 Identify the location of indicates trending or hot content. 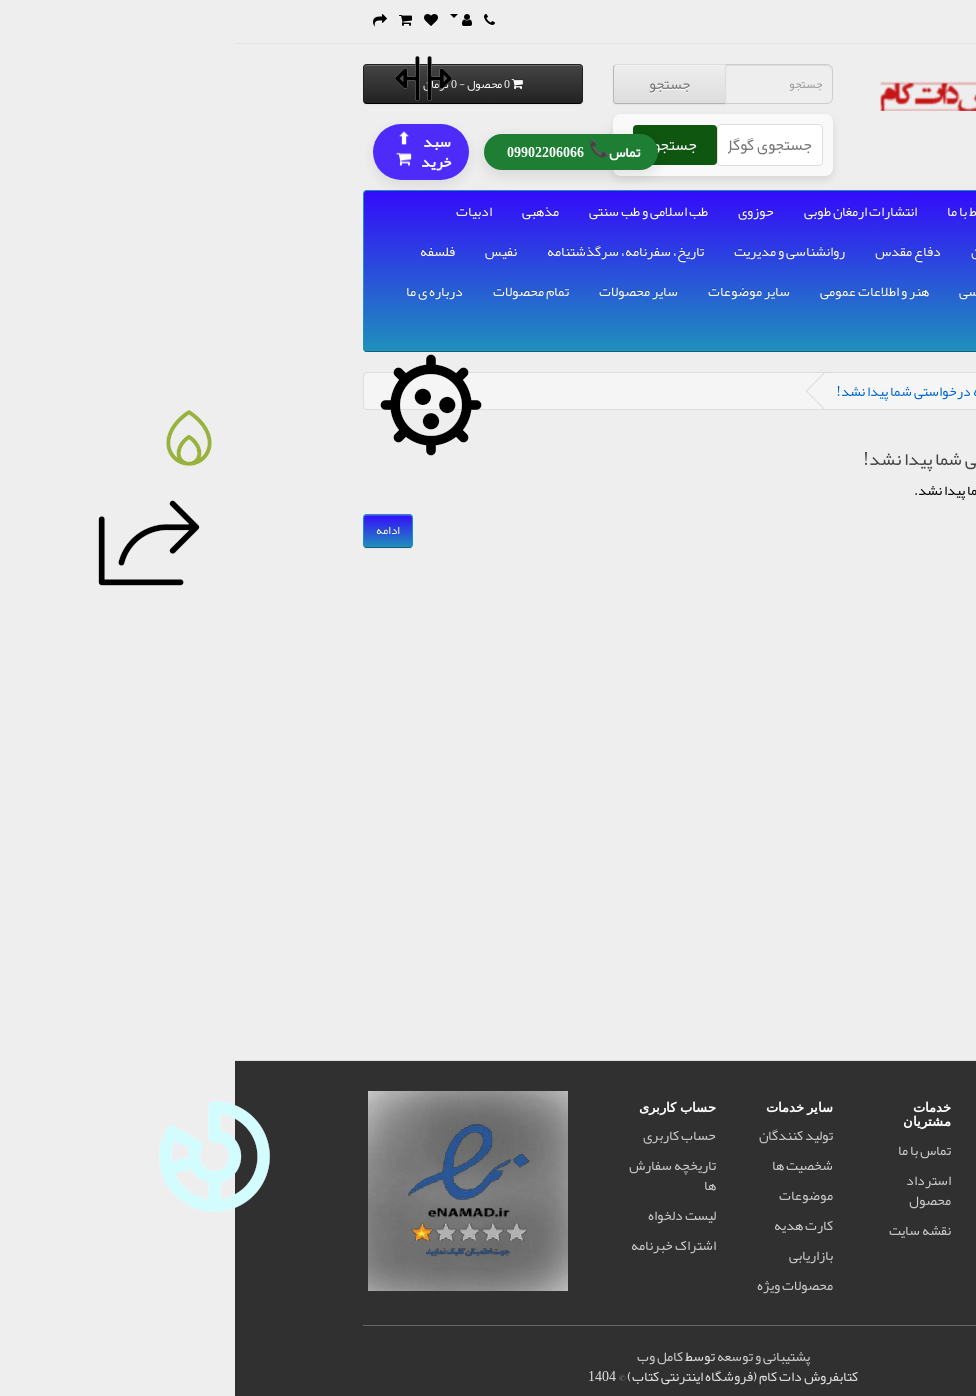
(189, 439).